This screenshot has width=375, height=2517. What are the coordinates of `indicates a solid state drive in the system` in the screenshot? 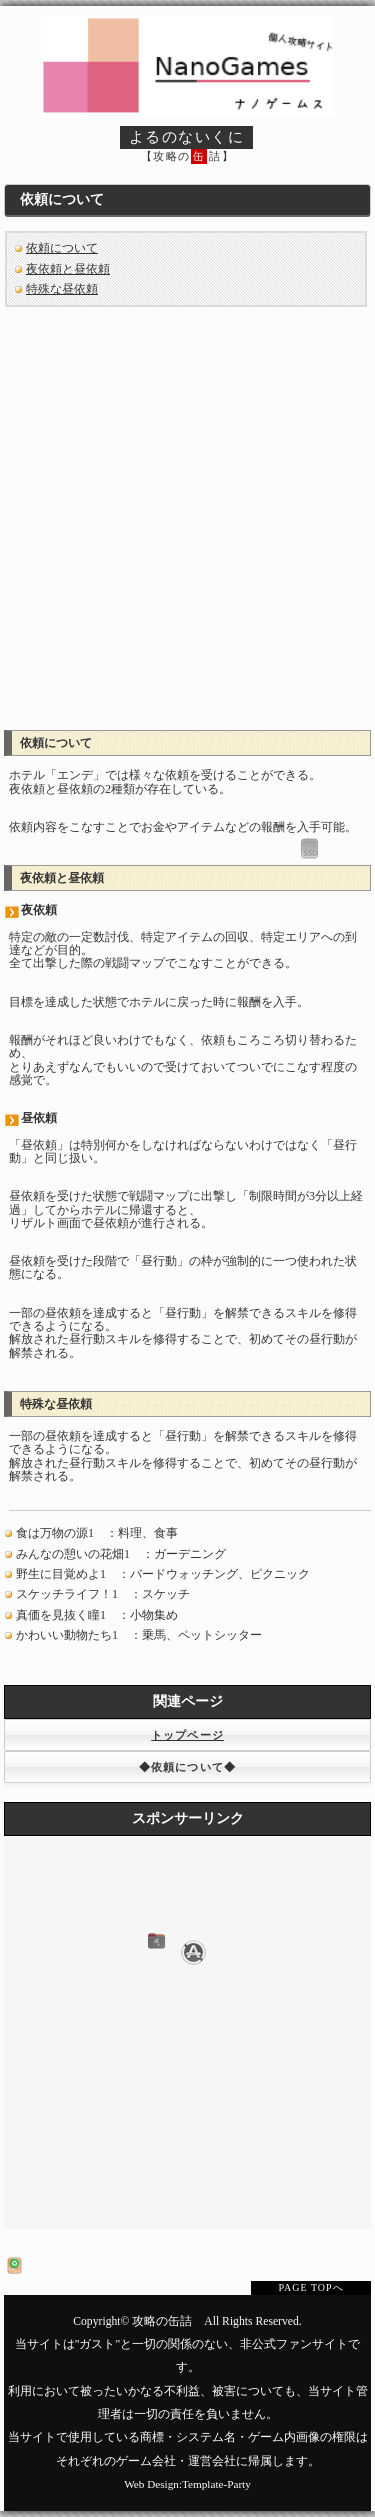 It's located at (309, 848).